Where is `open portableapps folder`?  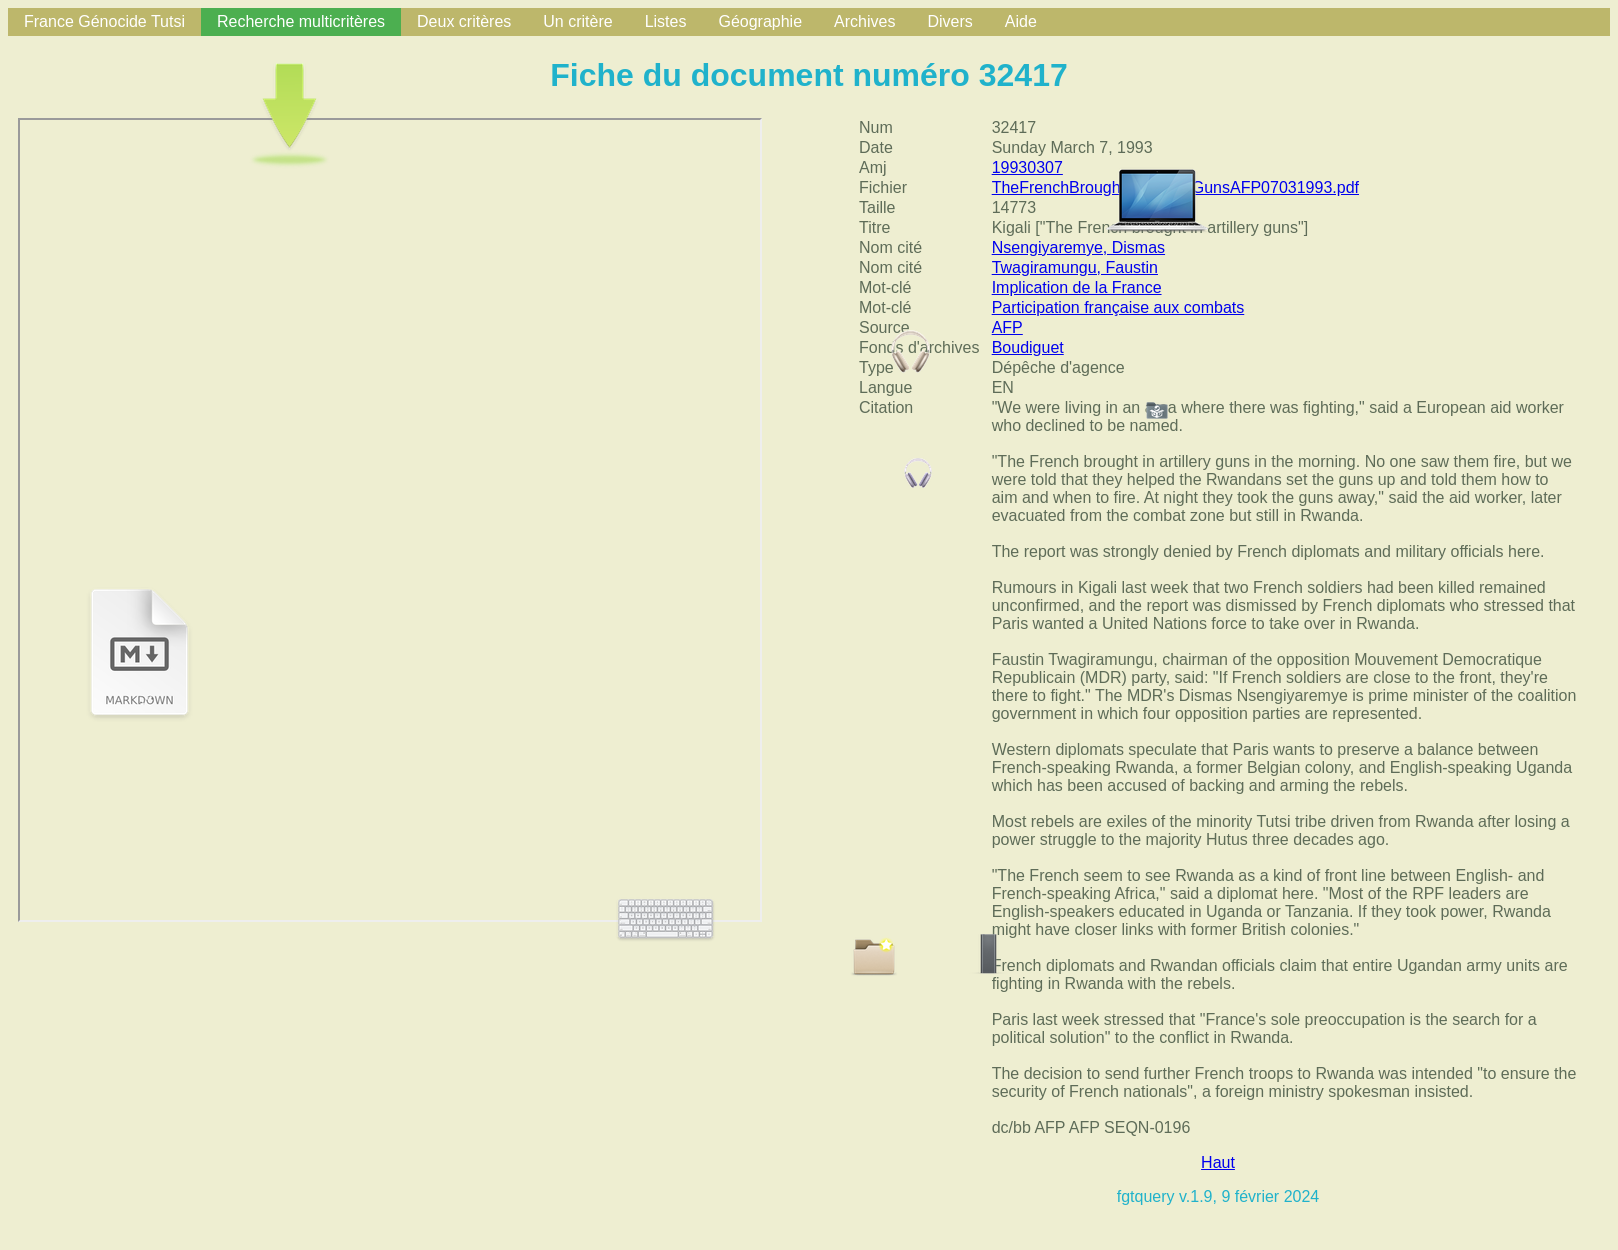
open portableapps folder is located at coordinates (1157, 411).